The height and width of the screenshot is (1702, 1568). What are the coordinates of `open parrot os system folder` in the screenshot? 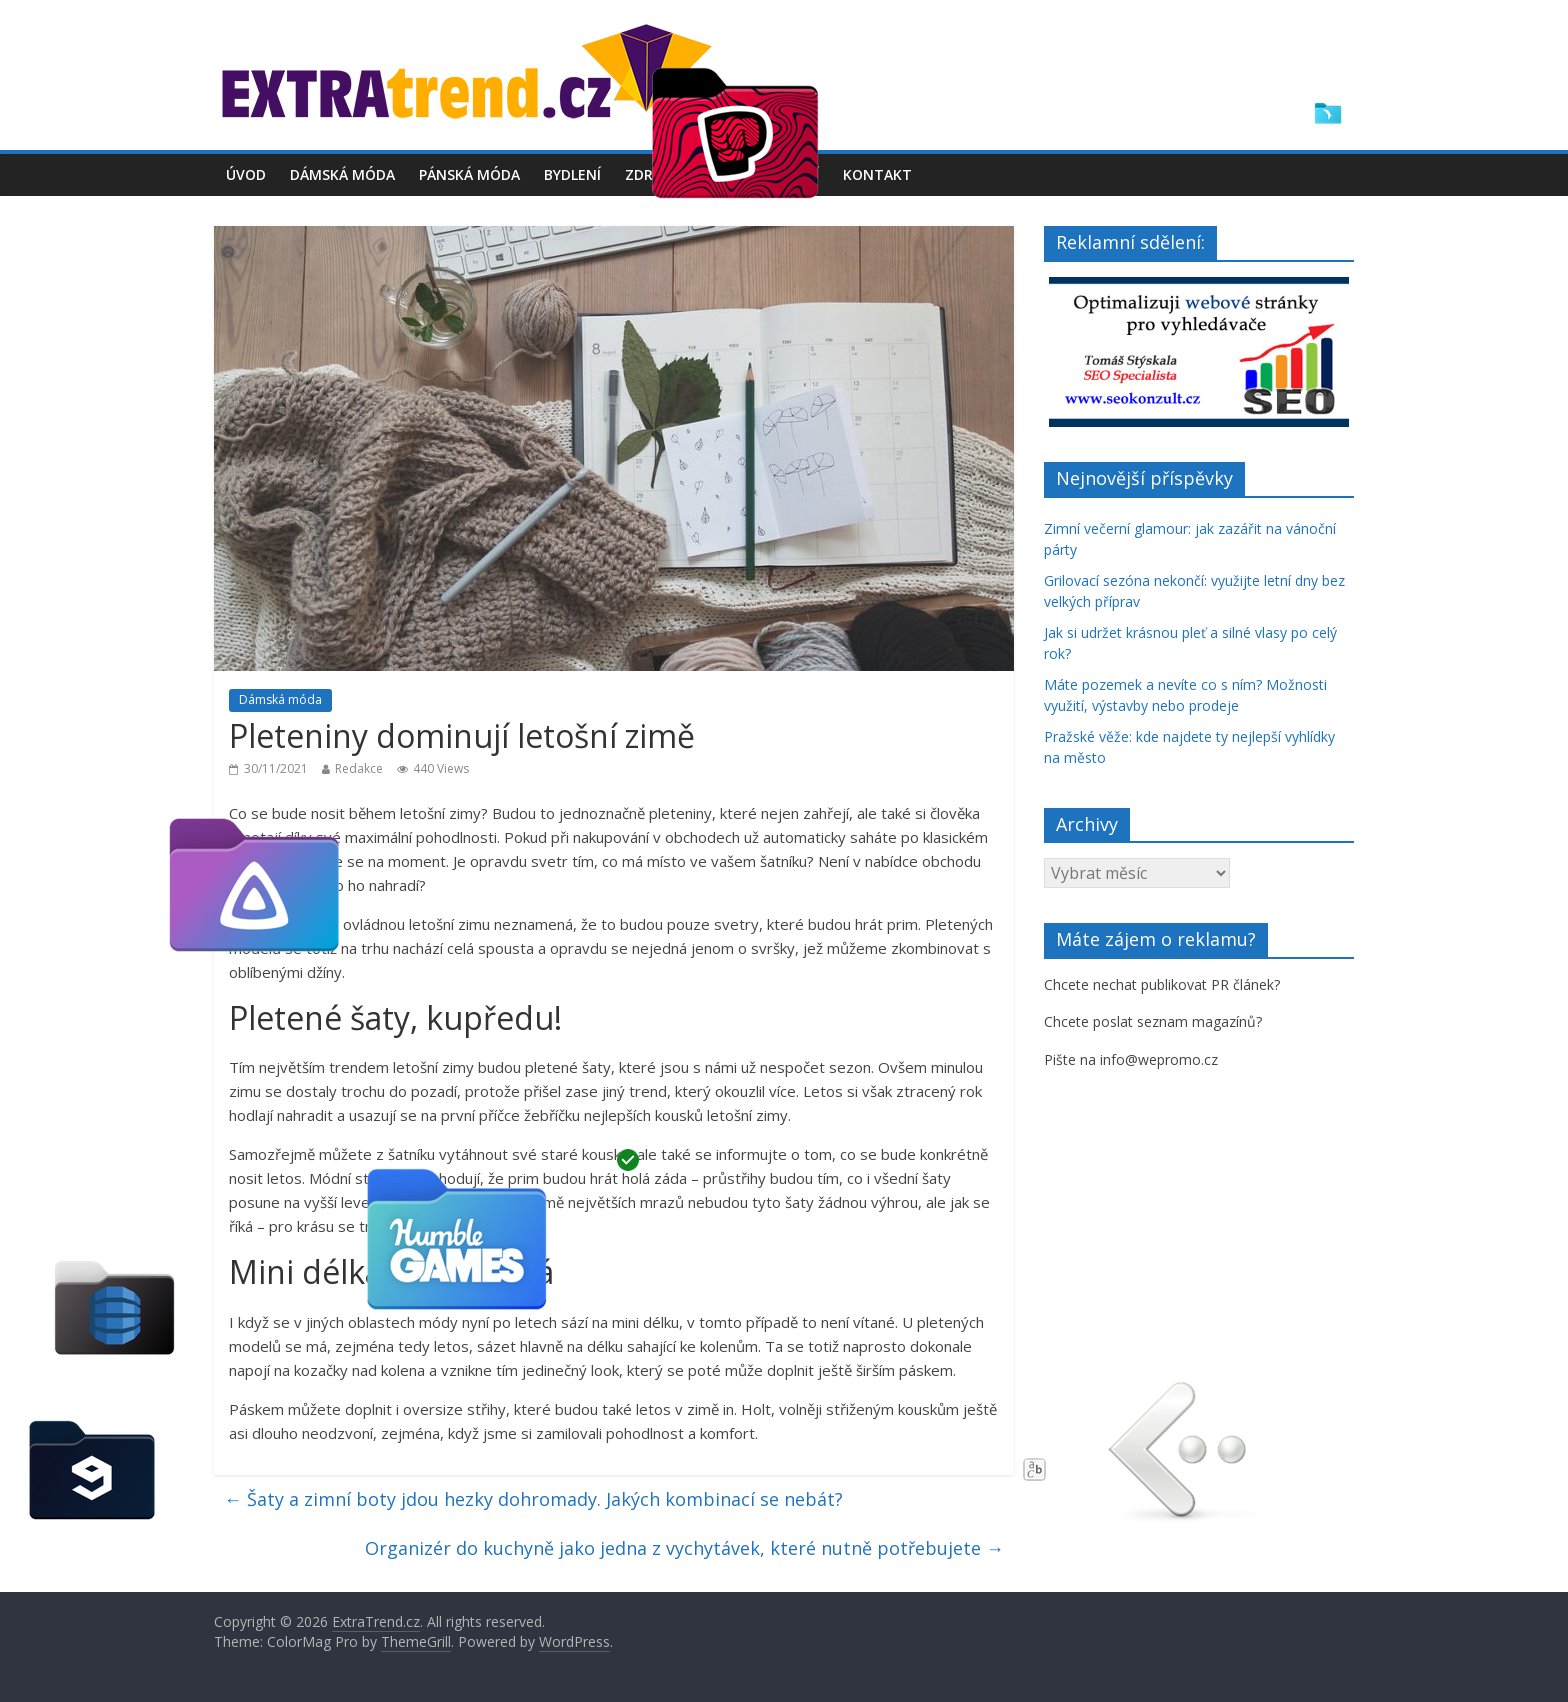 It's located at (1328, 114).